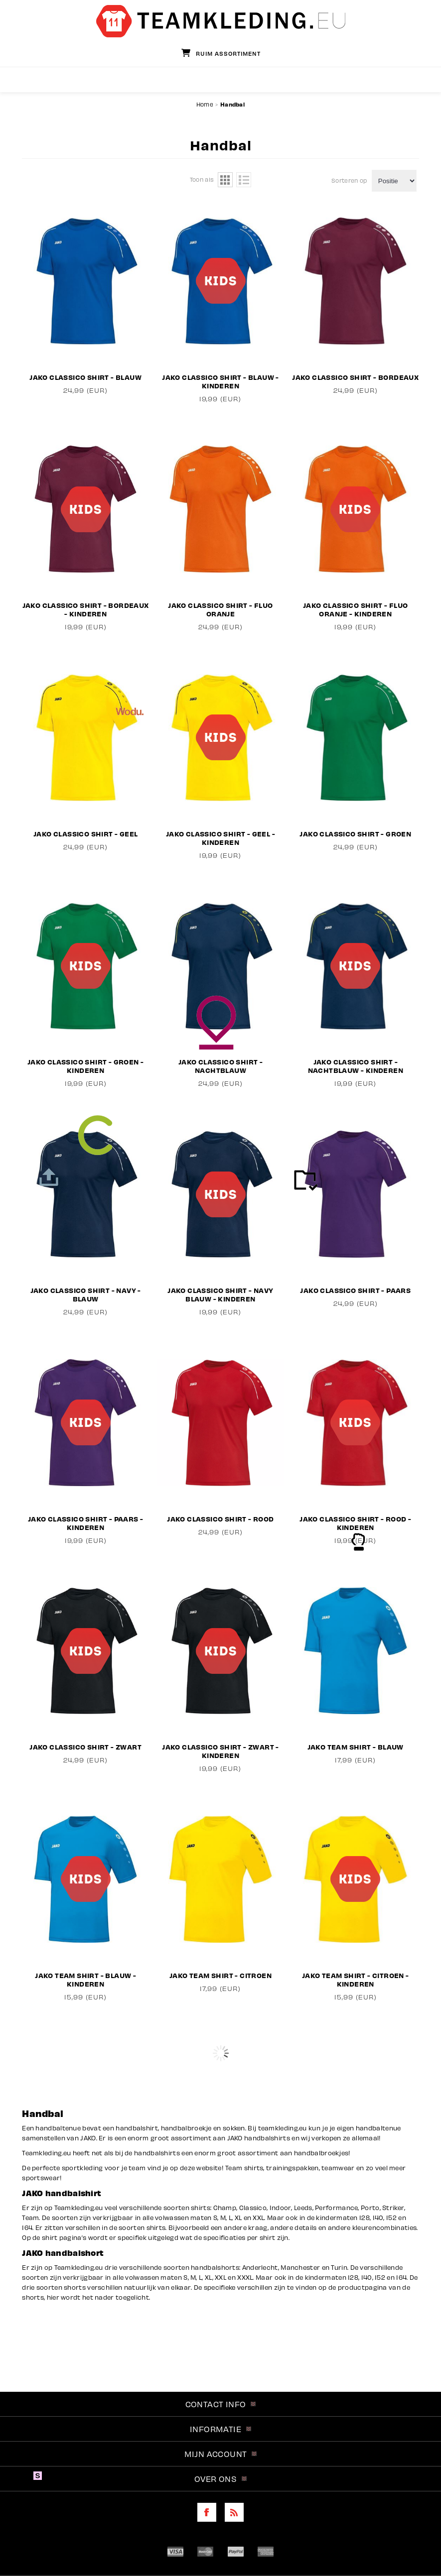  What do you see at coordinates (37, 2475) in the screenshot?
I see `open the sahibinden app` at bounding box center [37, 2475].